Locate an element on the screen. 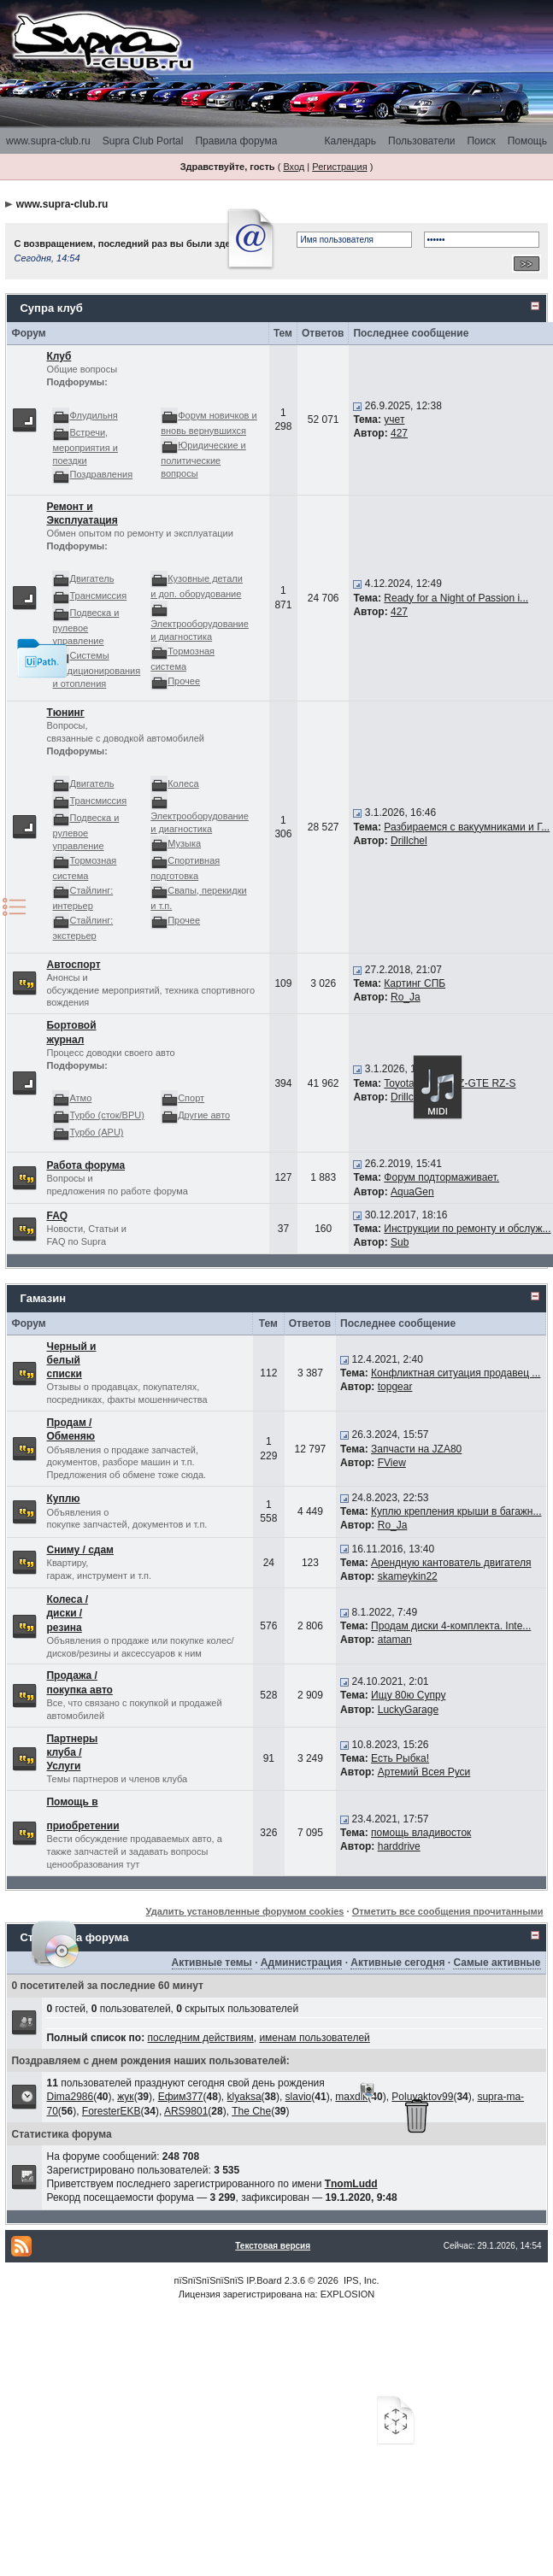 The image size is (553, 2576). open an augmented reality file is located at coordinates (396, 2421).